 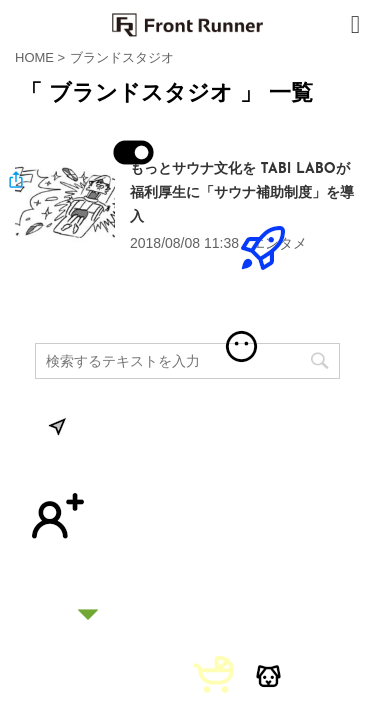 I want to click on share this content, so click(x=16, y=180).